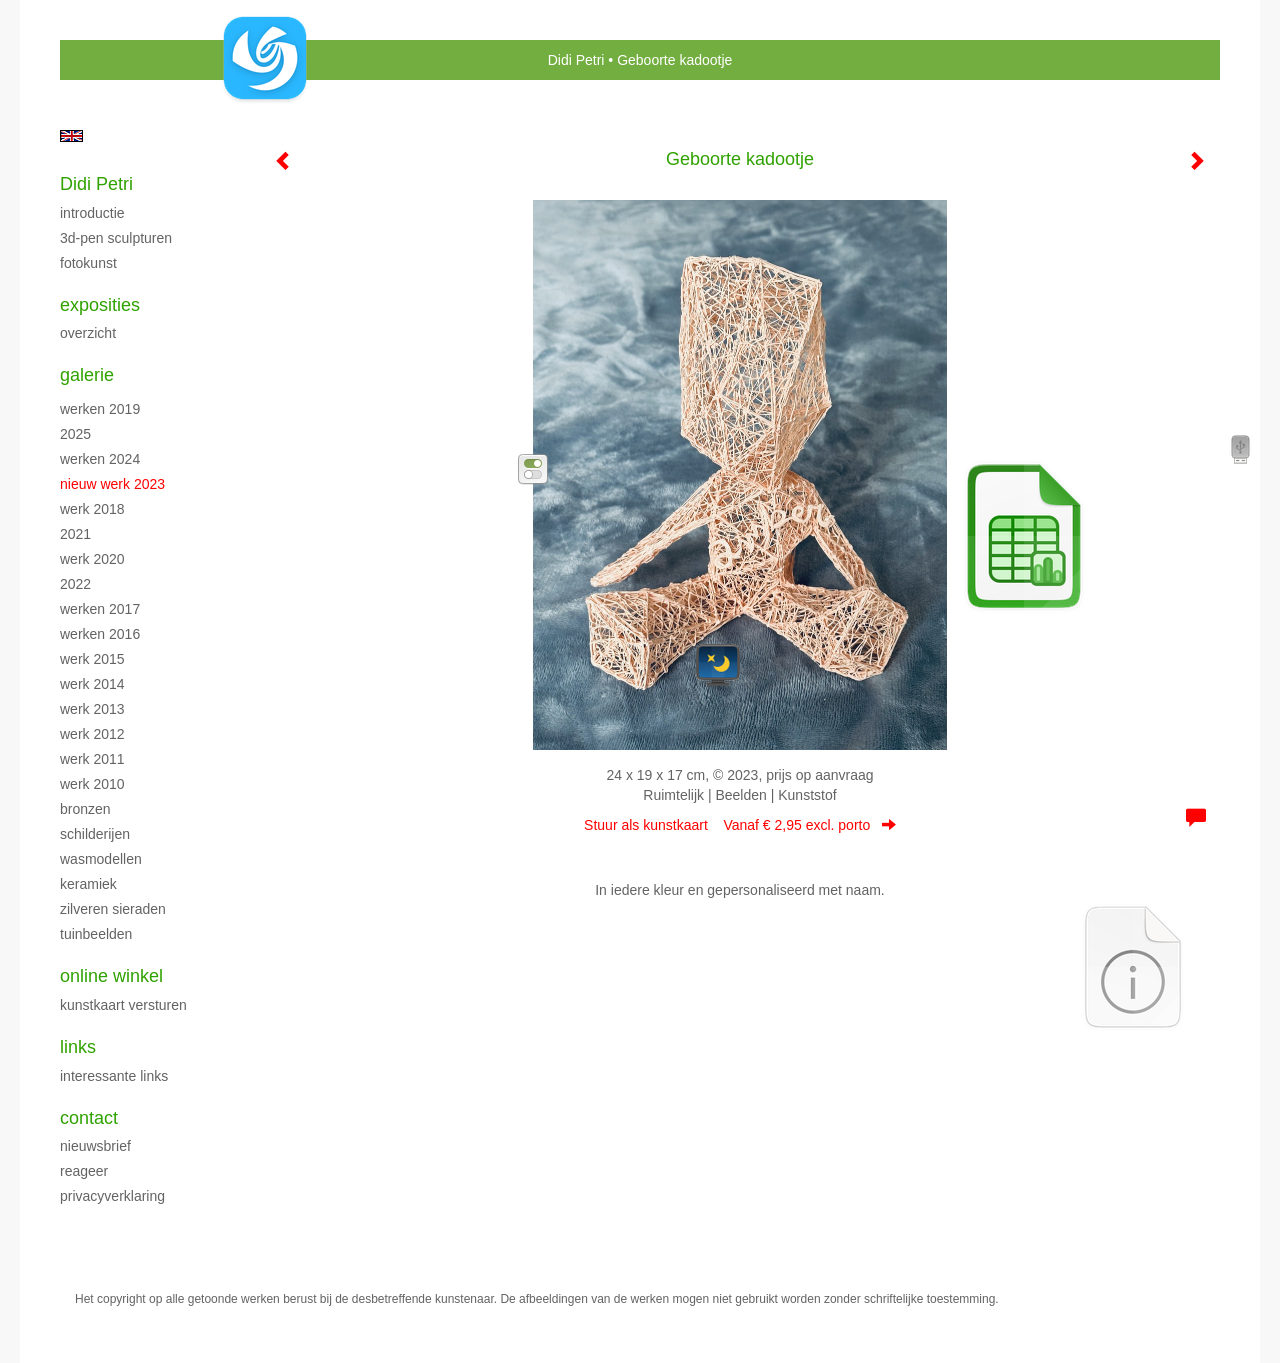 The height and width of the screenshot is (1363, 1280). Describe the element at coordinates (718, 665) in the screenshot. I see `access screensaver settings` at that location.